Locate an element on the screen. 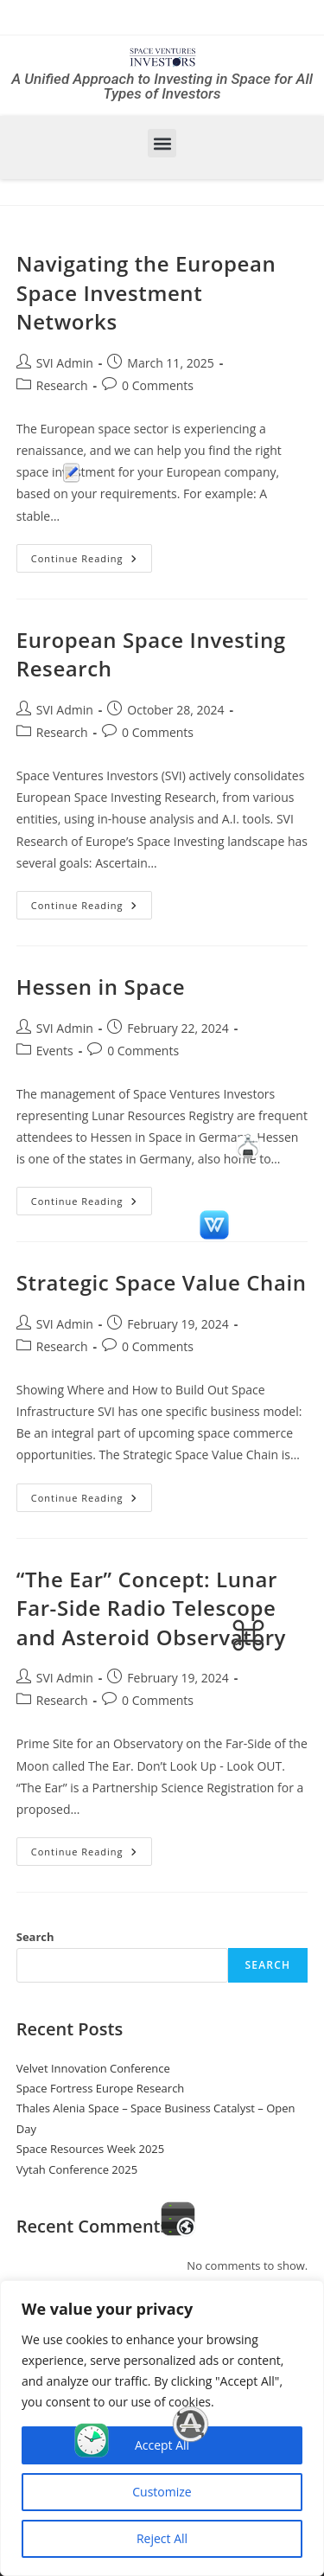  open kapow time tracking app is located at coordinates (92, 2440).